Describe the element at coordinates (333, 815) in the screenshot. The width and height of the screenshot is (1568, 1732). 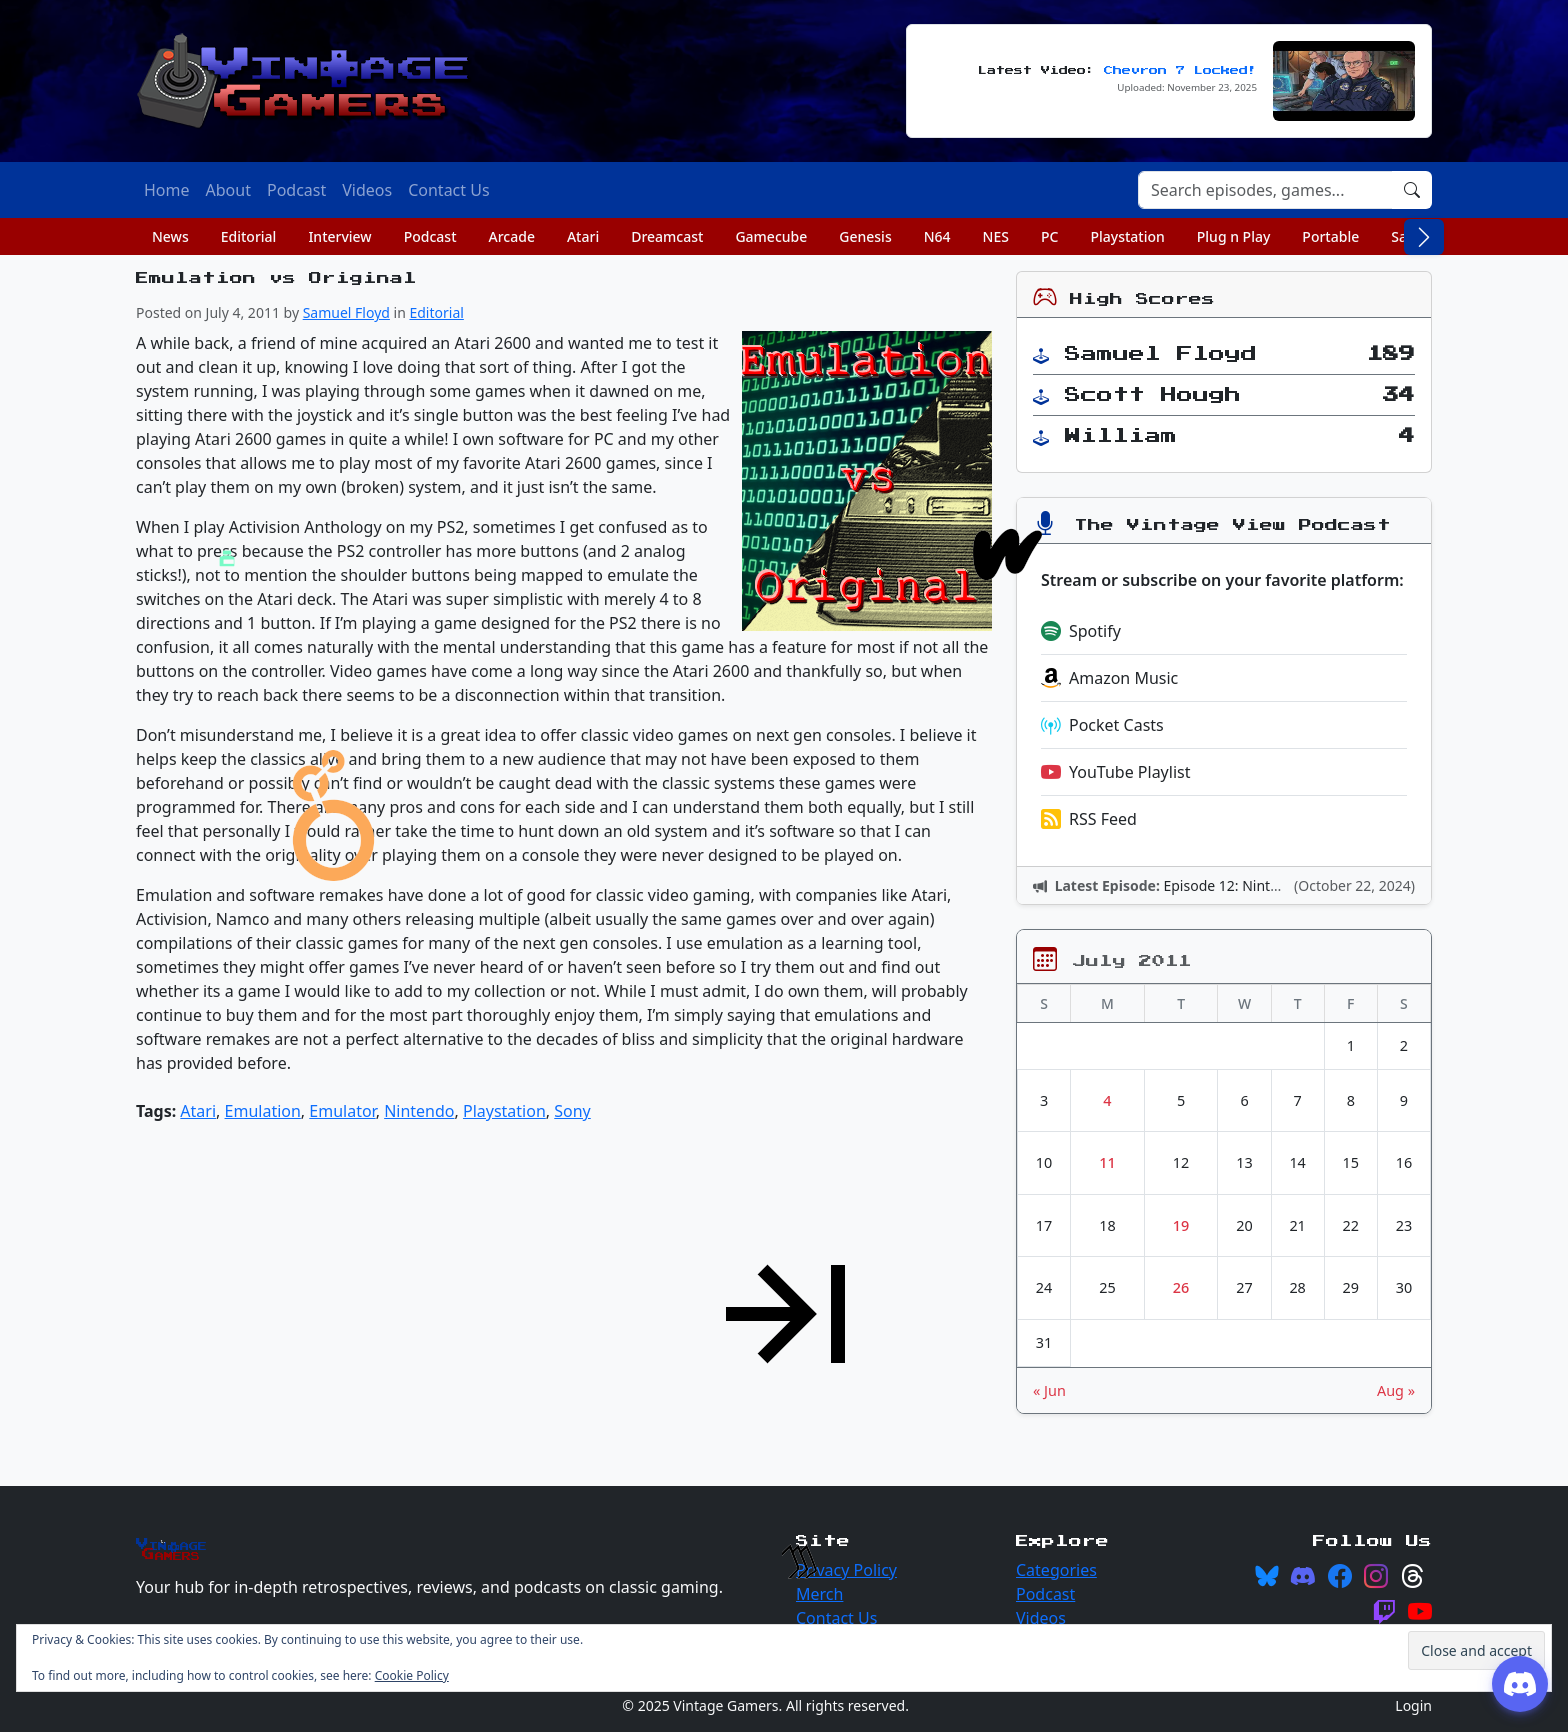
I see `open looker data analytics platform` at that location.